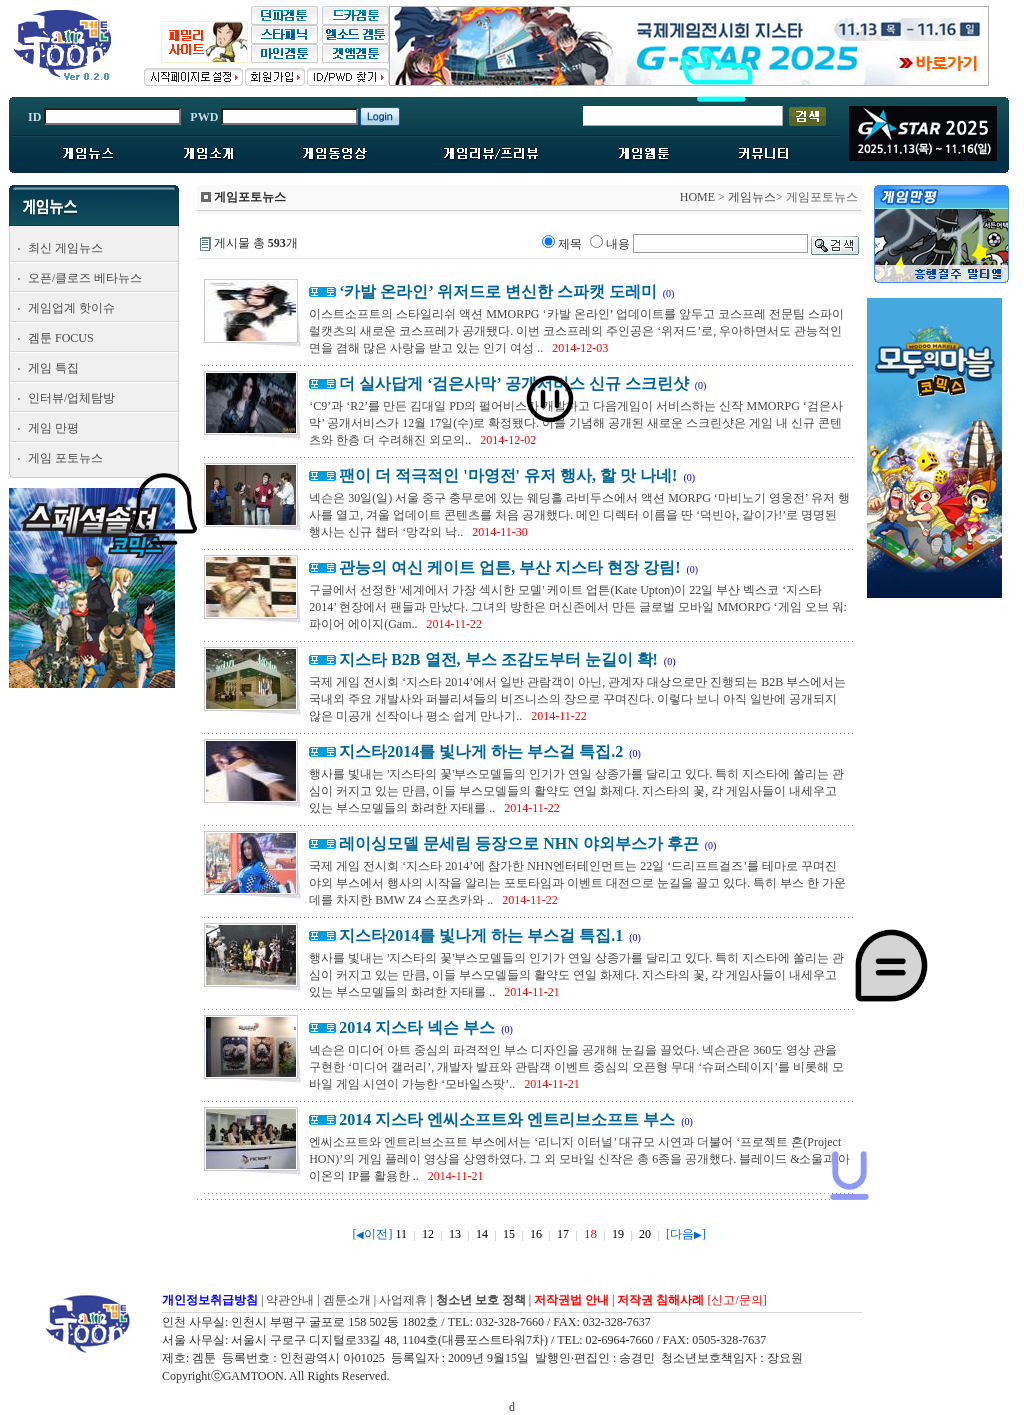 The height and width of the screenshot is (1415, 1024). What do you see at coordinates (716, 72) in the screenshot?
I see `indicates flight mode is active` at bounding box center [716, 72].